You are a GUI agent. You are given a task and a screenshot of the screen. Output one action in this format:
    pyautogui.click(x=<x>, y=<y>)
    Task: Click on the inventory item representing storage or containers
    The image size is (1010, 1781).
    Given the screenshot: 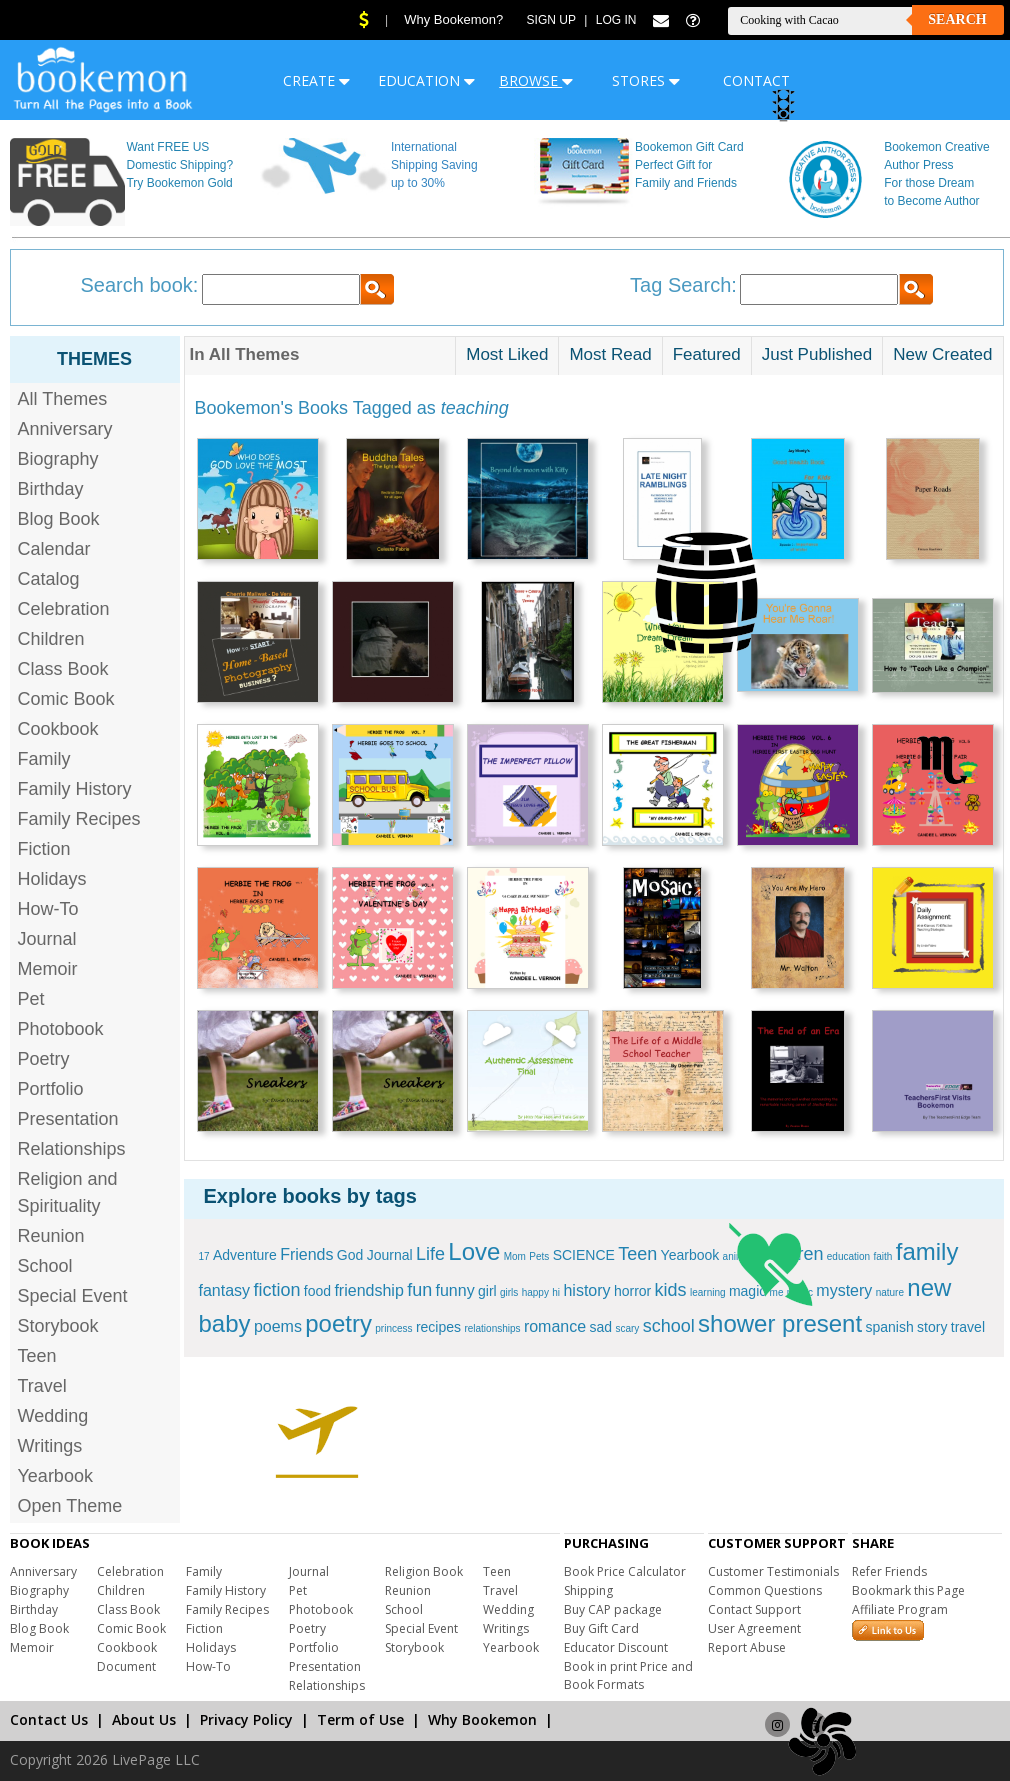 What is the action you would take?
    pyautogui.click(x=706, y=592)
    